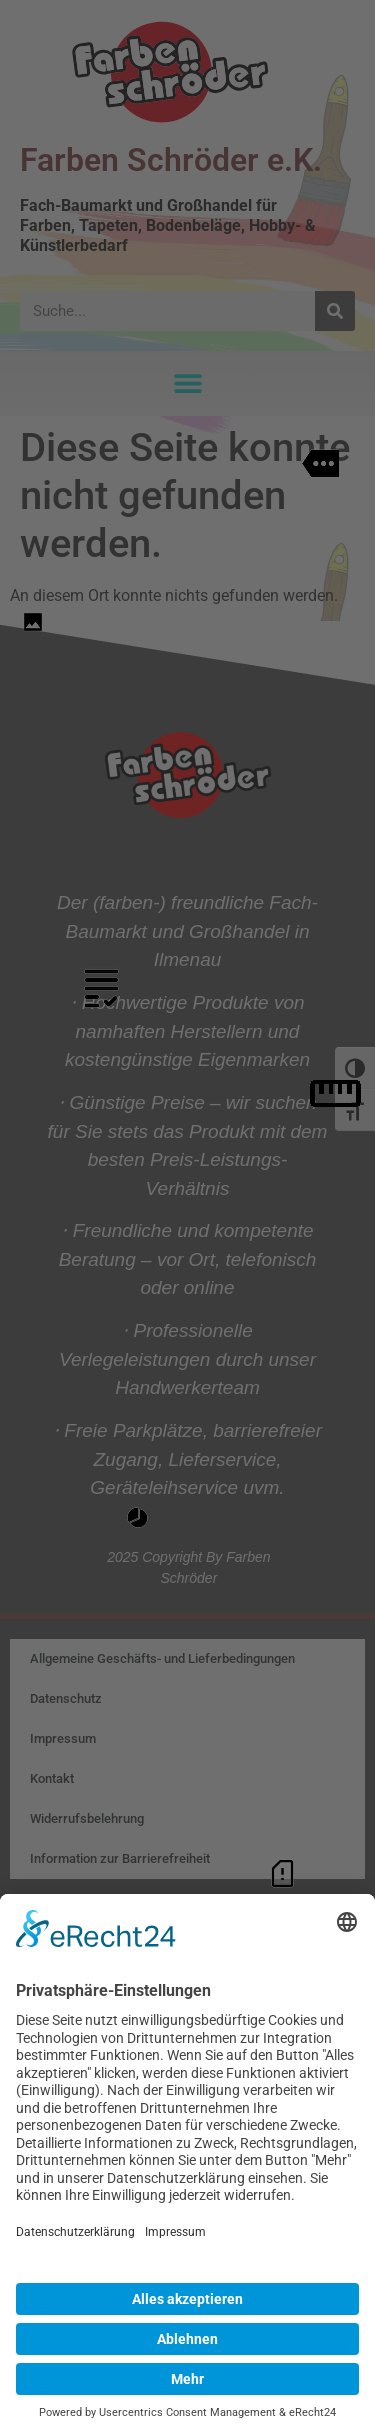 The image size is (375, 2435). What do you see at coordinates (101, 988) in the screenshot?
I see `view grading or assessment results` at bounding box center [101, 988].